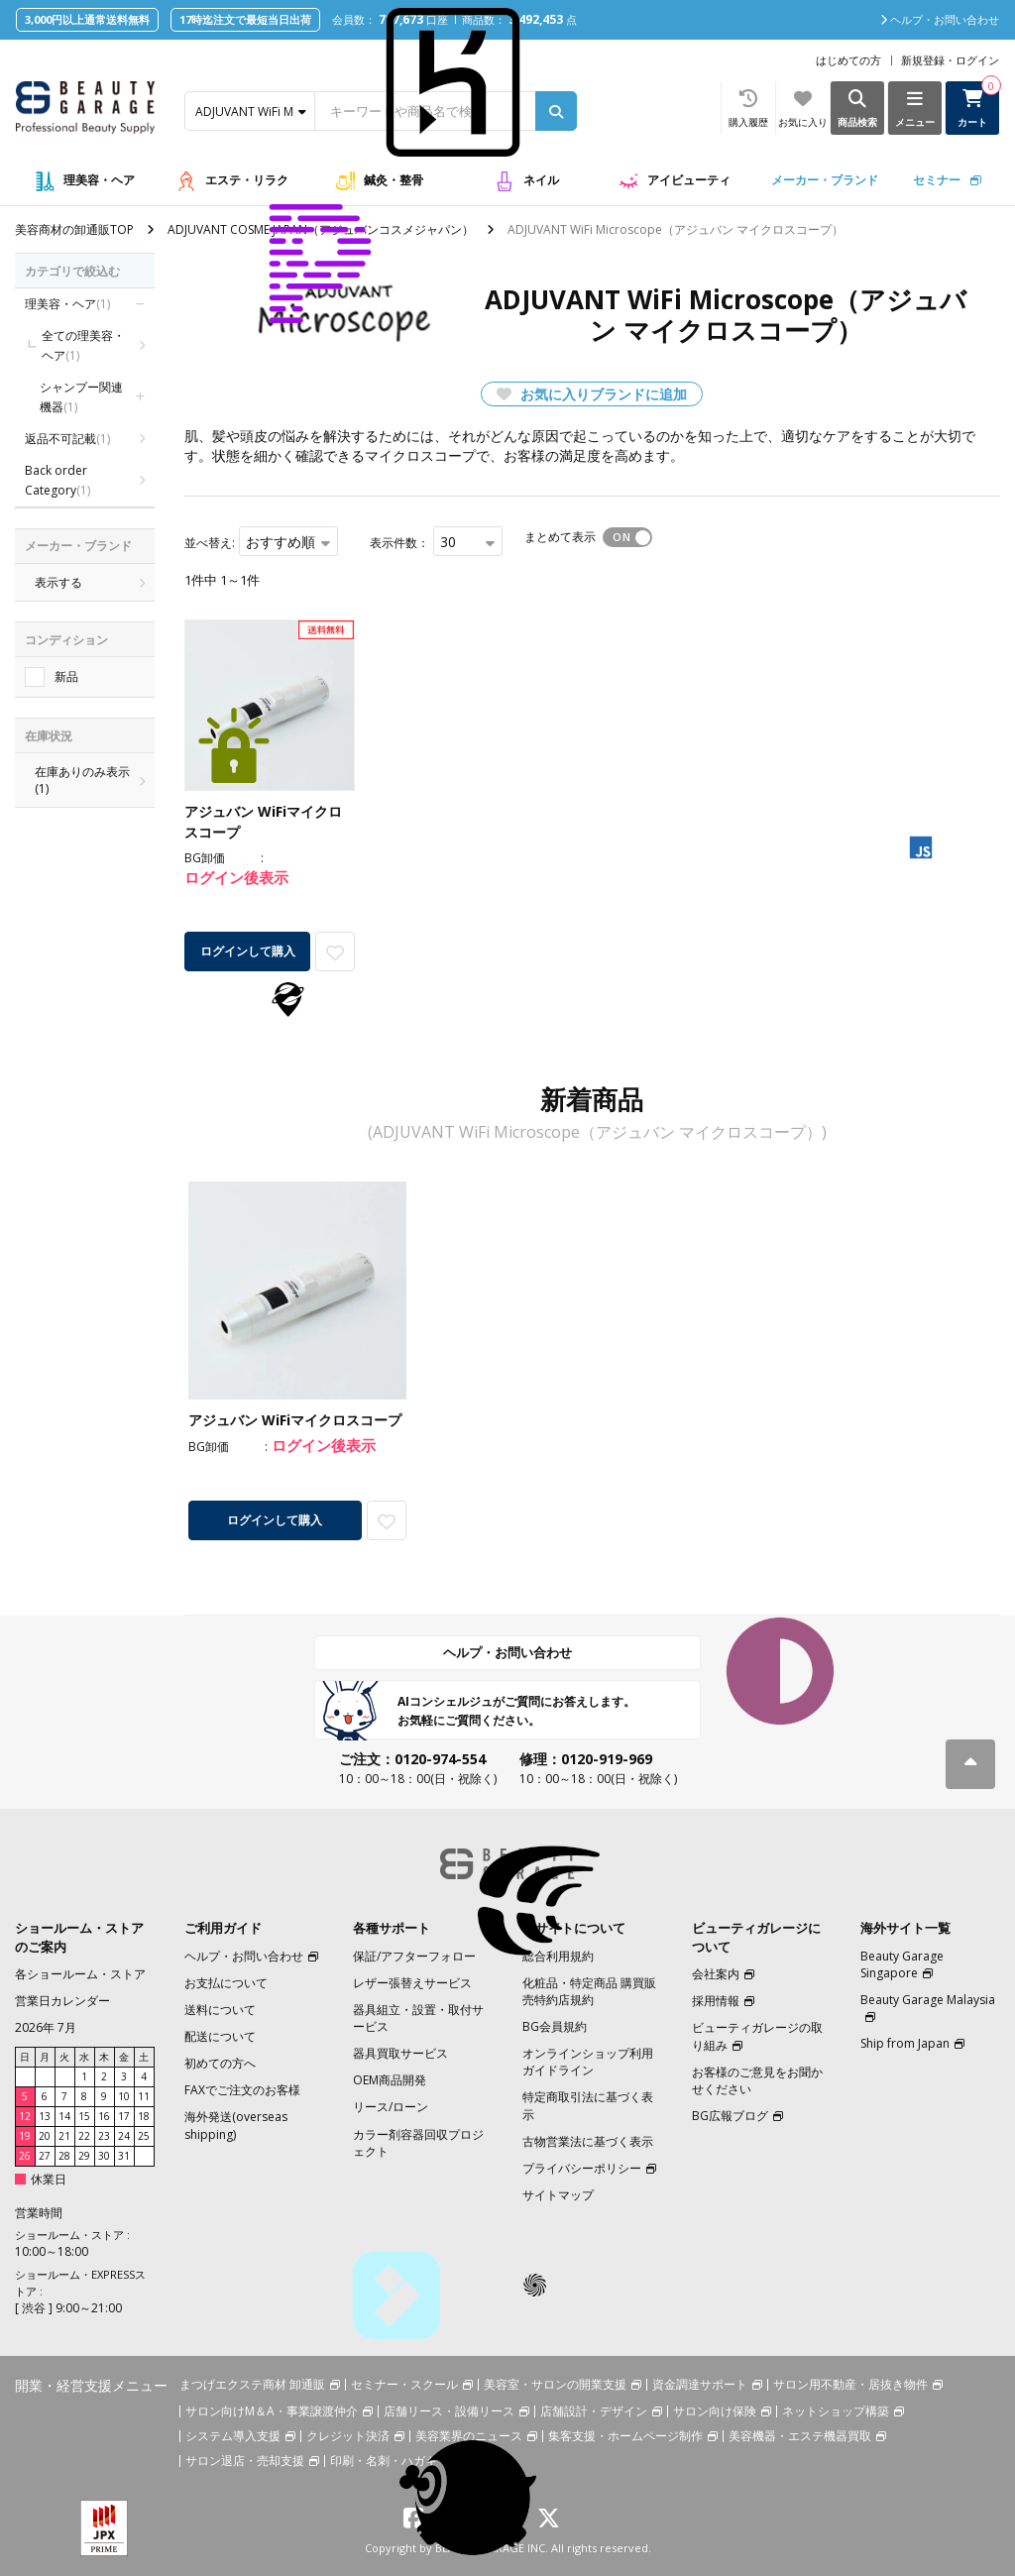 The height and width of the screenshot is (2576, 1015). What do you see at coordinates (534, 2285) in the screenshot?
I see `visit the MediaMarkt website or app` at bounding box center [534, 2285].